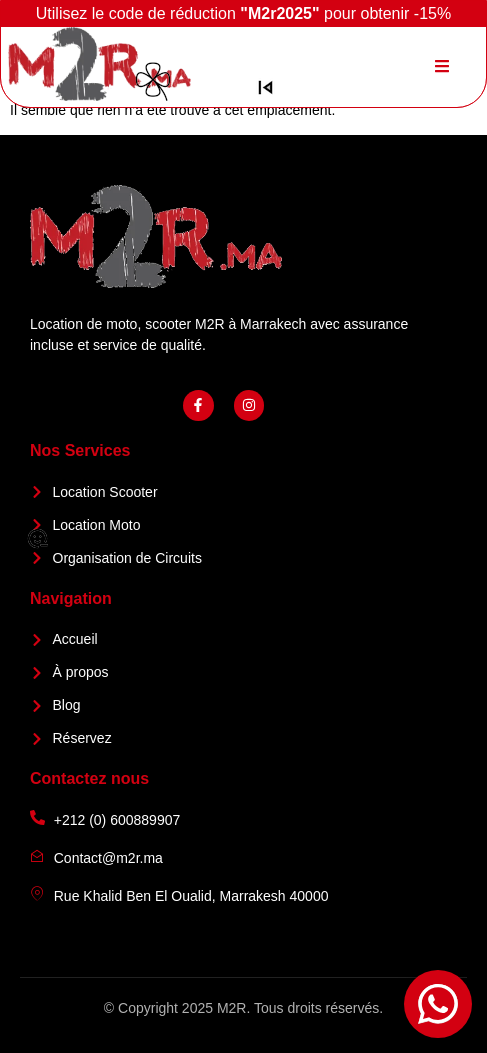 The height and width of the screenshot is (1053, 487). What do you see at coordinates (452, 450) in the screenshot?
I see `scan a QR code or barcode` at bounding box center [452, 450].